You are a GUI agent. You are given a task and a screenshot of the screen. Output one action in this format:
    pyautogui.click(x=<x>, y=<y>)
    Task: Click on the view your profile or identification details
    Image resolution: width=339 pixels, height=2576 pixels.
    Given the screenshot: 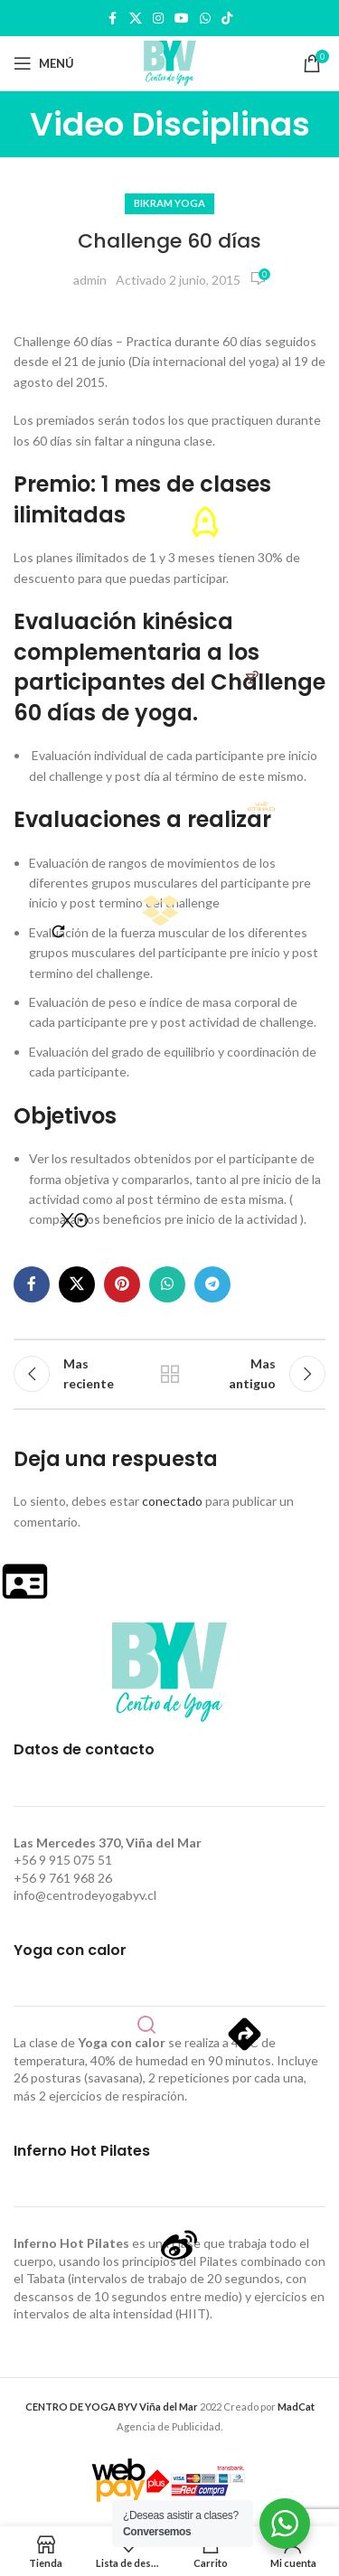 What is the action you would take?
    pyautogui.click(x=24, y=1581)
    